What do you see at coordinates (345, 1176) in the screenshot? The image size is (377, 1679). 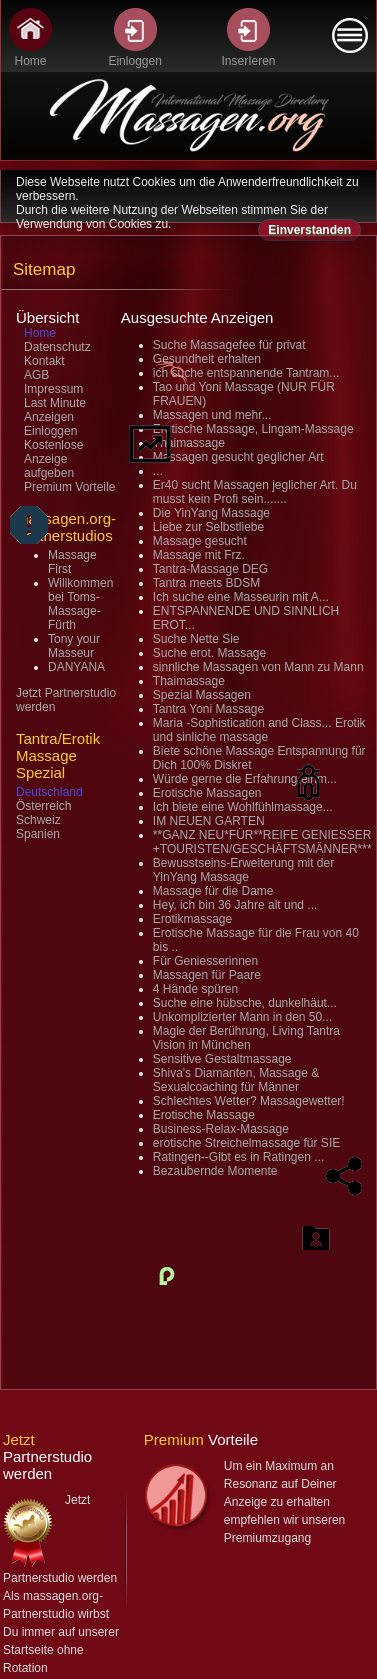 I see `share content with others` at bounding box center [345, 1176].